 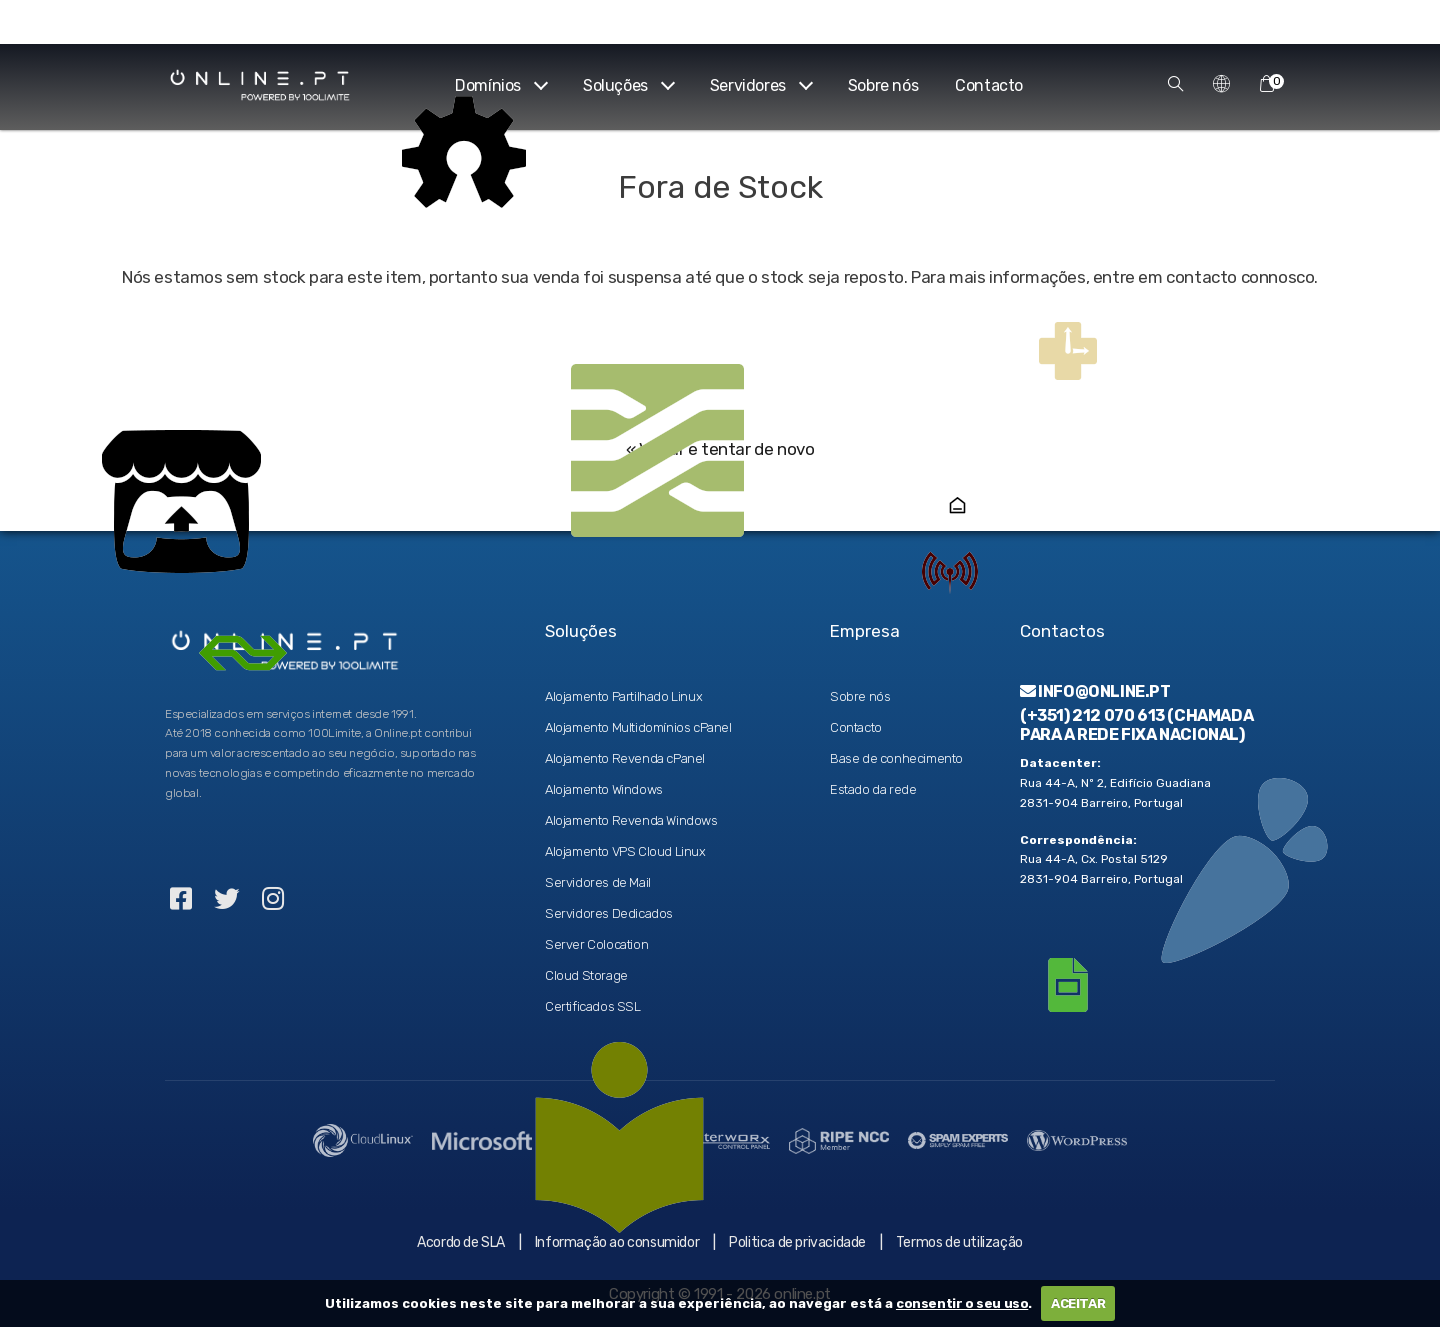 I want to click on eclipse mosquitto MQTT broker logo, so click(x=950, y=573).